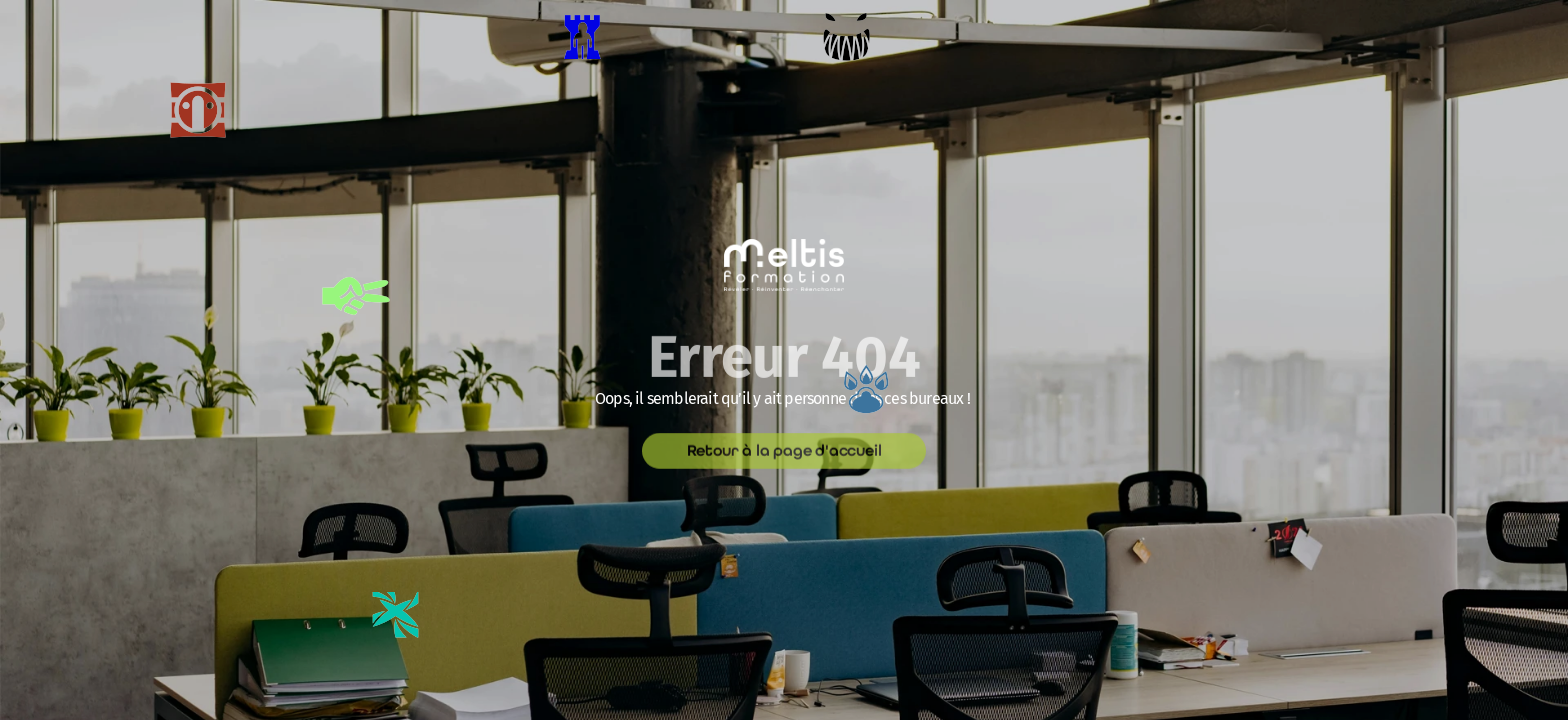 The height and width of the screenshot is (720, 1568). I want to click on select player avatar or character, so click(198, 110).